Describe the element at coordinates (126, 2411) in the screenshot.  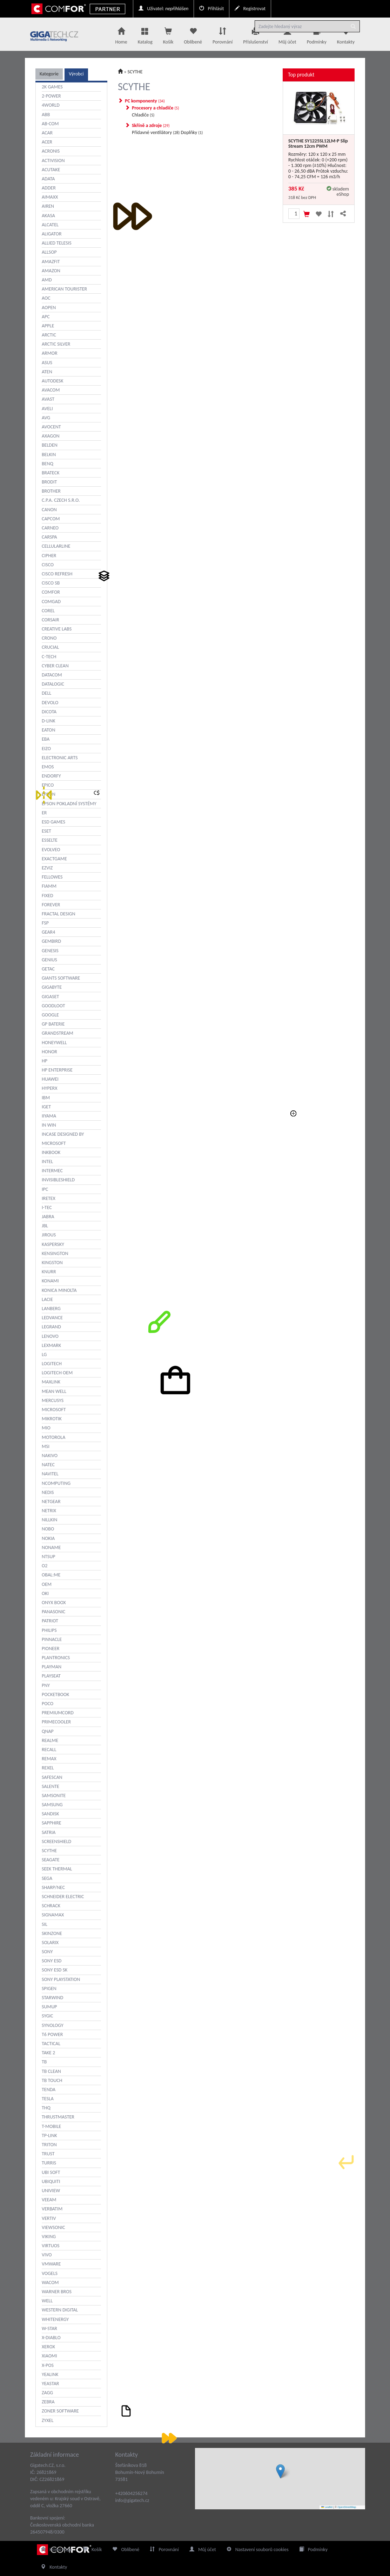
I see `view or open a file` at that location.